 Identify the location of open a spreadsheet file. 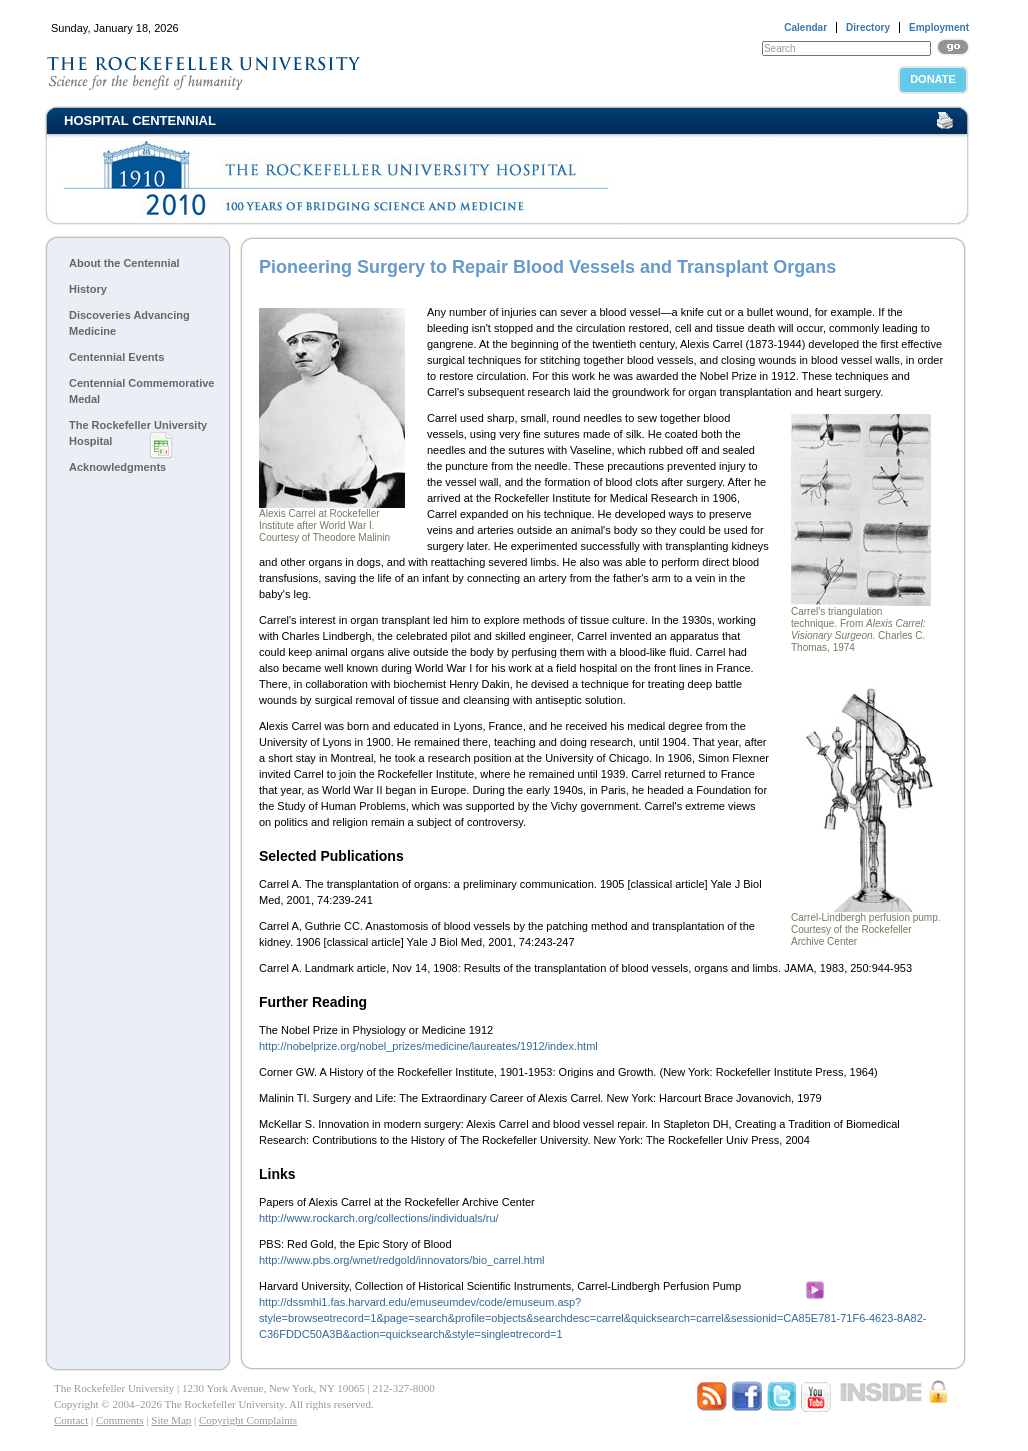
(161, 445).